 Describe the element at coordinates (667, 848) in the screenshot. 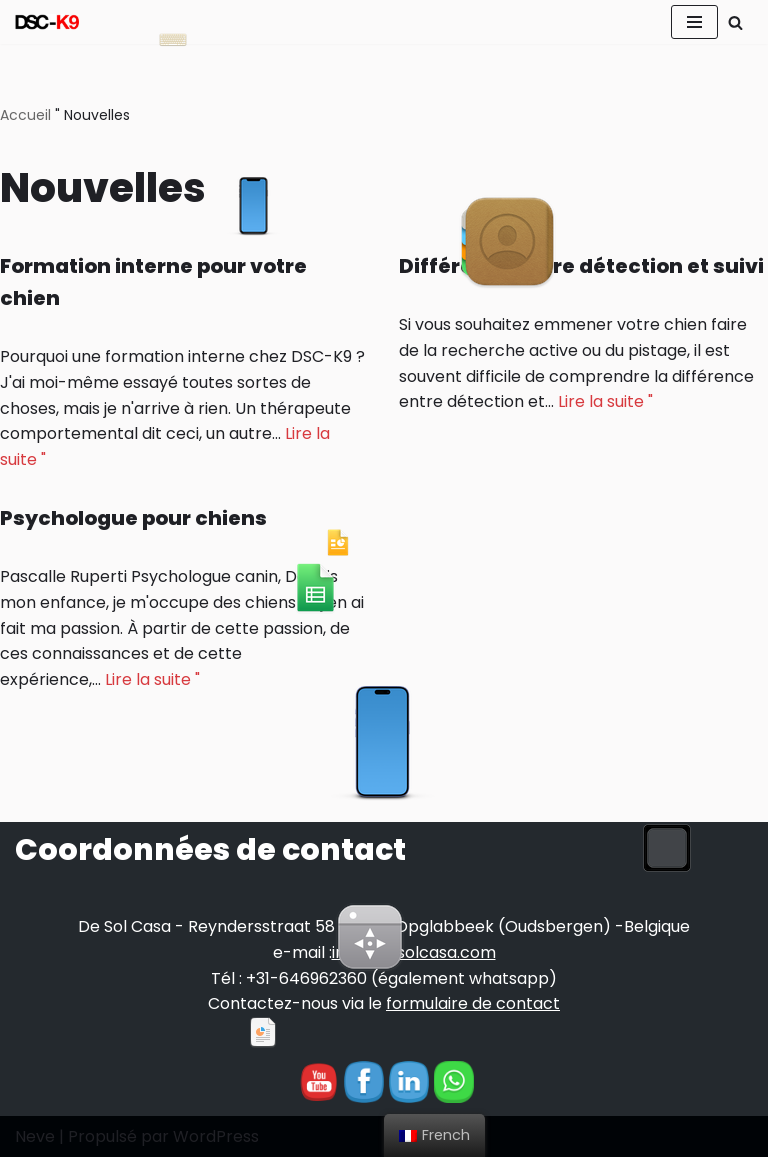

I see `iPod nano device in sidebar` at that location.